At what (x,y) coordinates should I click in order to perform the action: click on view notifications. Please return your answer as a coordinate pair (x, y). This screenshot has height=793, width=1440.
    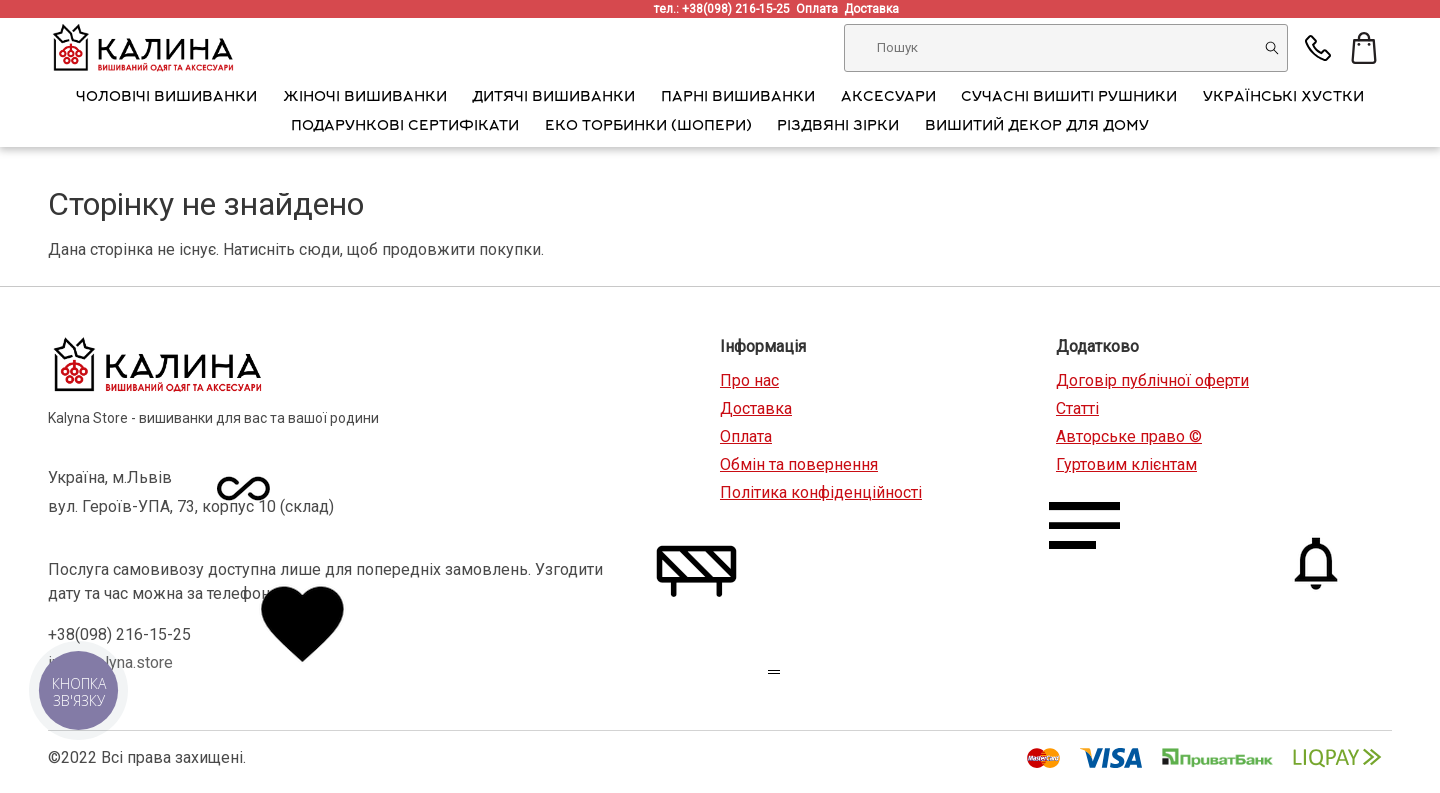
    Looking at the image, I should click on (1316, 563).